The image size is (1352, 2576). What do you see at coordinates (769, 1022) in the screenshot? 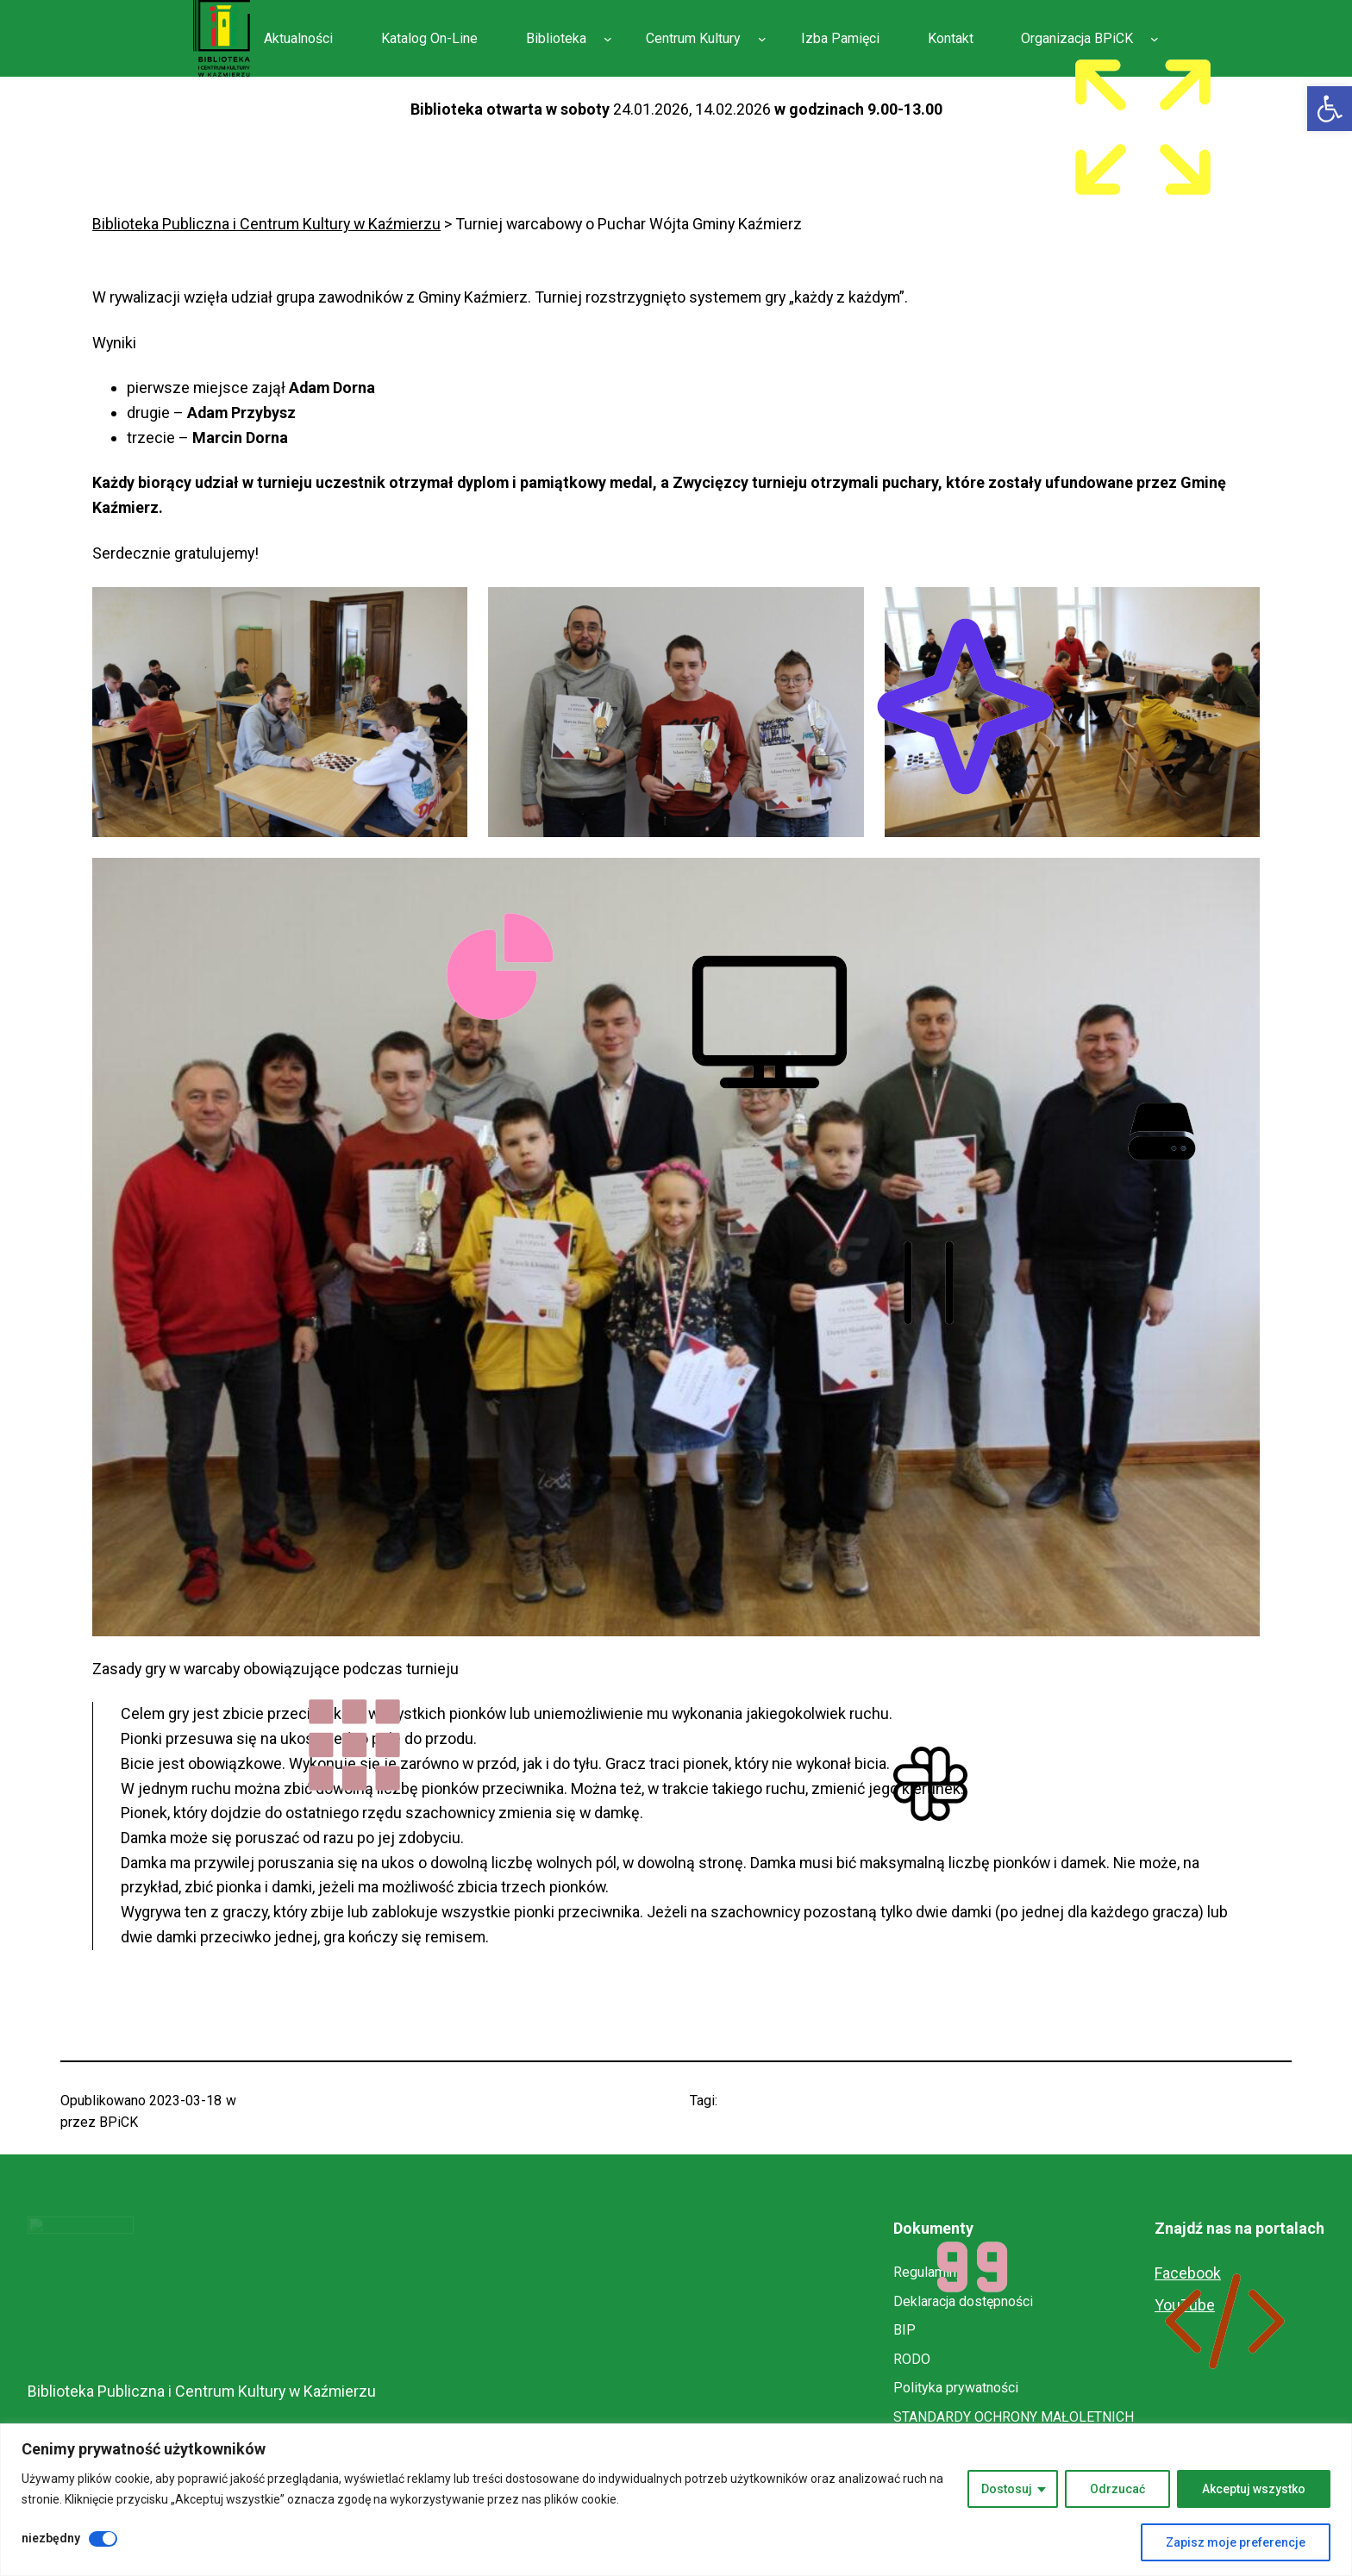
I see `access tv or video streaming options` at bounding box center [769, 1022].